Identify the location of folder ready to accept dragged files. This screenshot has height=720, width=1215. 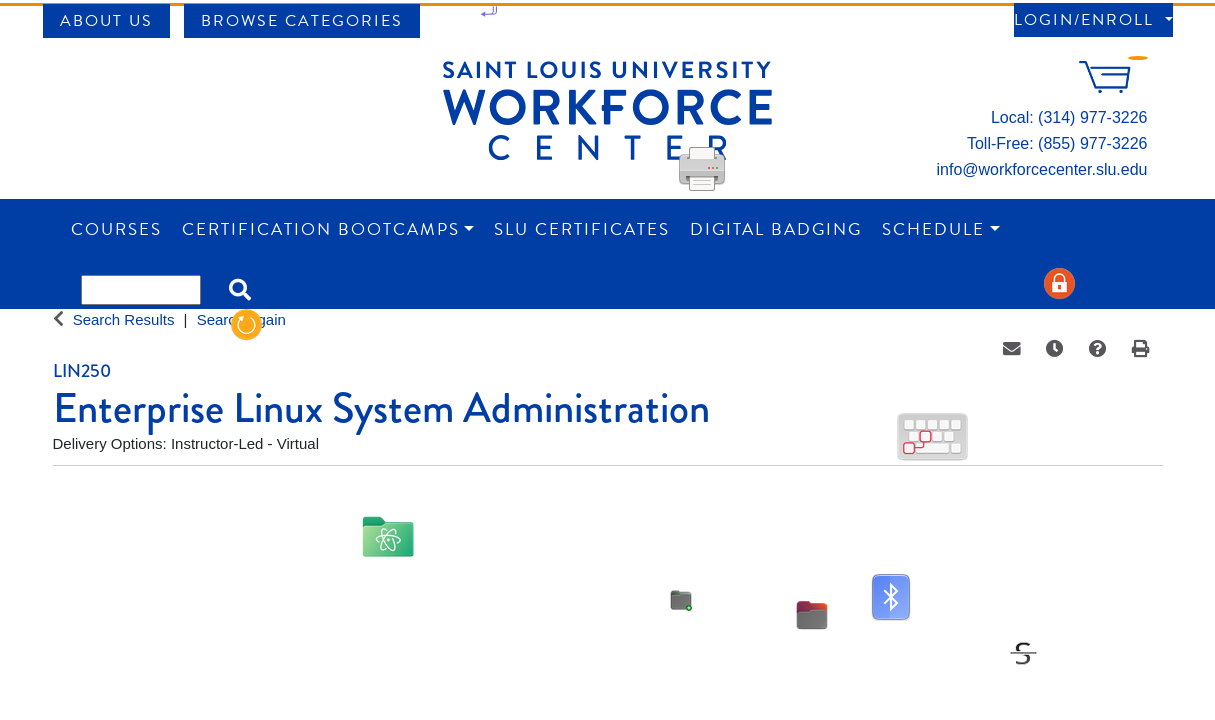
(812, 615).